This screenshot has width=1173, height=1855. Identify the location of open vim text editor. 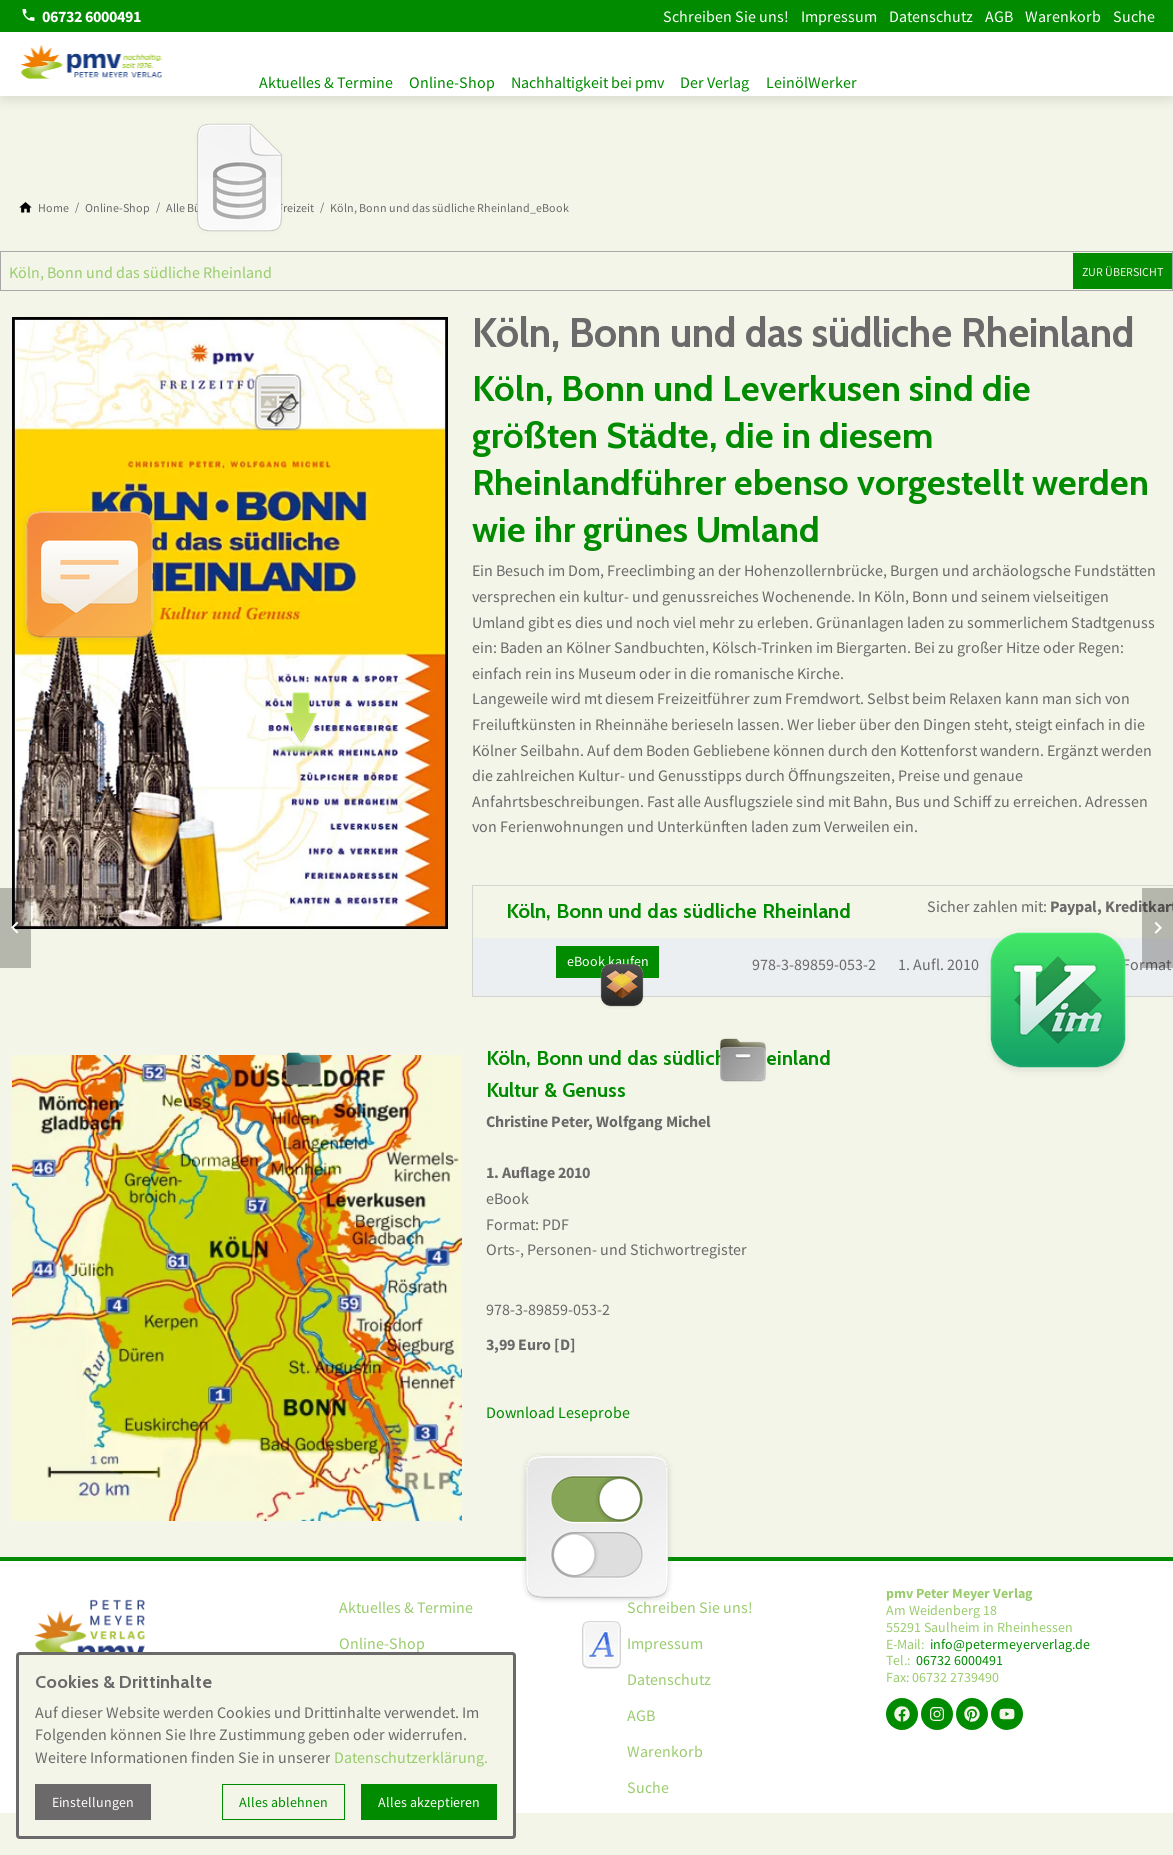
(1058, 1000).